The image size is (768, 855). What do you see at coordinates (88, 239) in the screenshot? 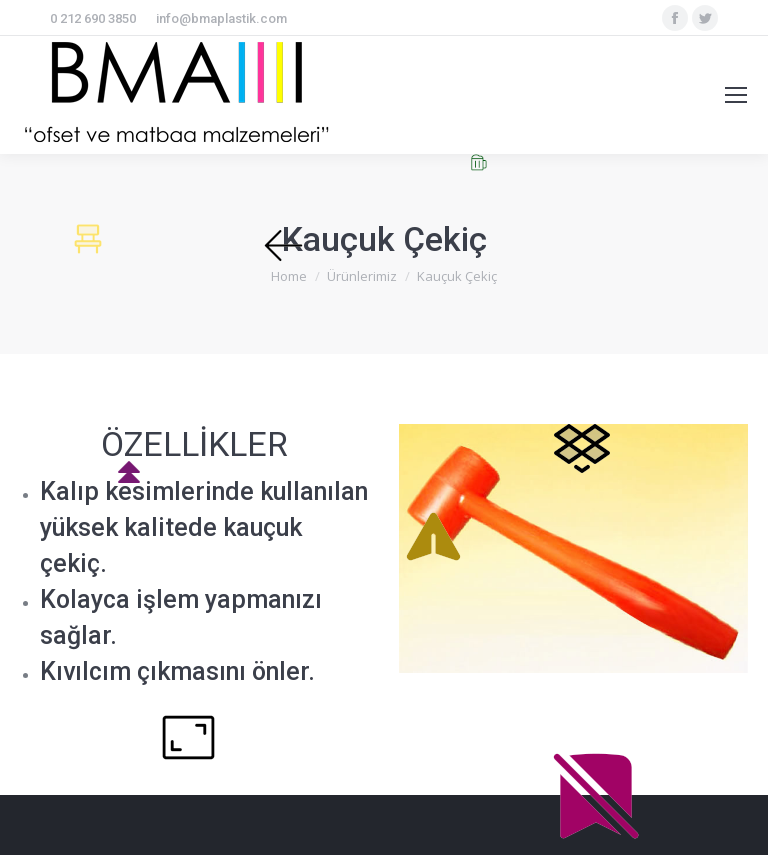
I see `browse furniture or seating options` at bounding box center [88, 239].